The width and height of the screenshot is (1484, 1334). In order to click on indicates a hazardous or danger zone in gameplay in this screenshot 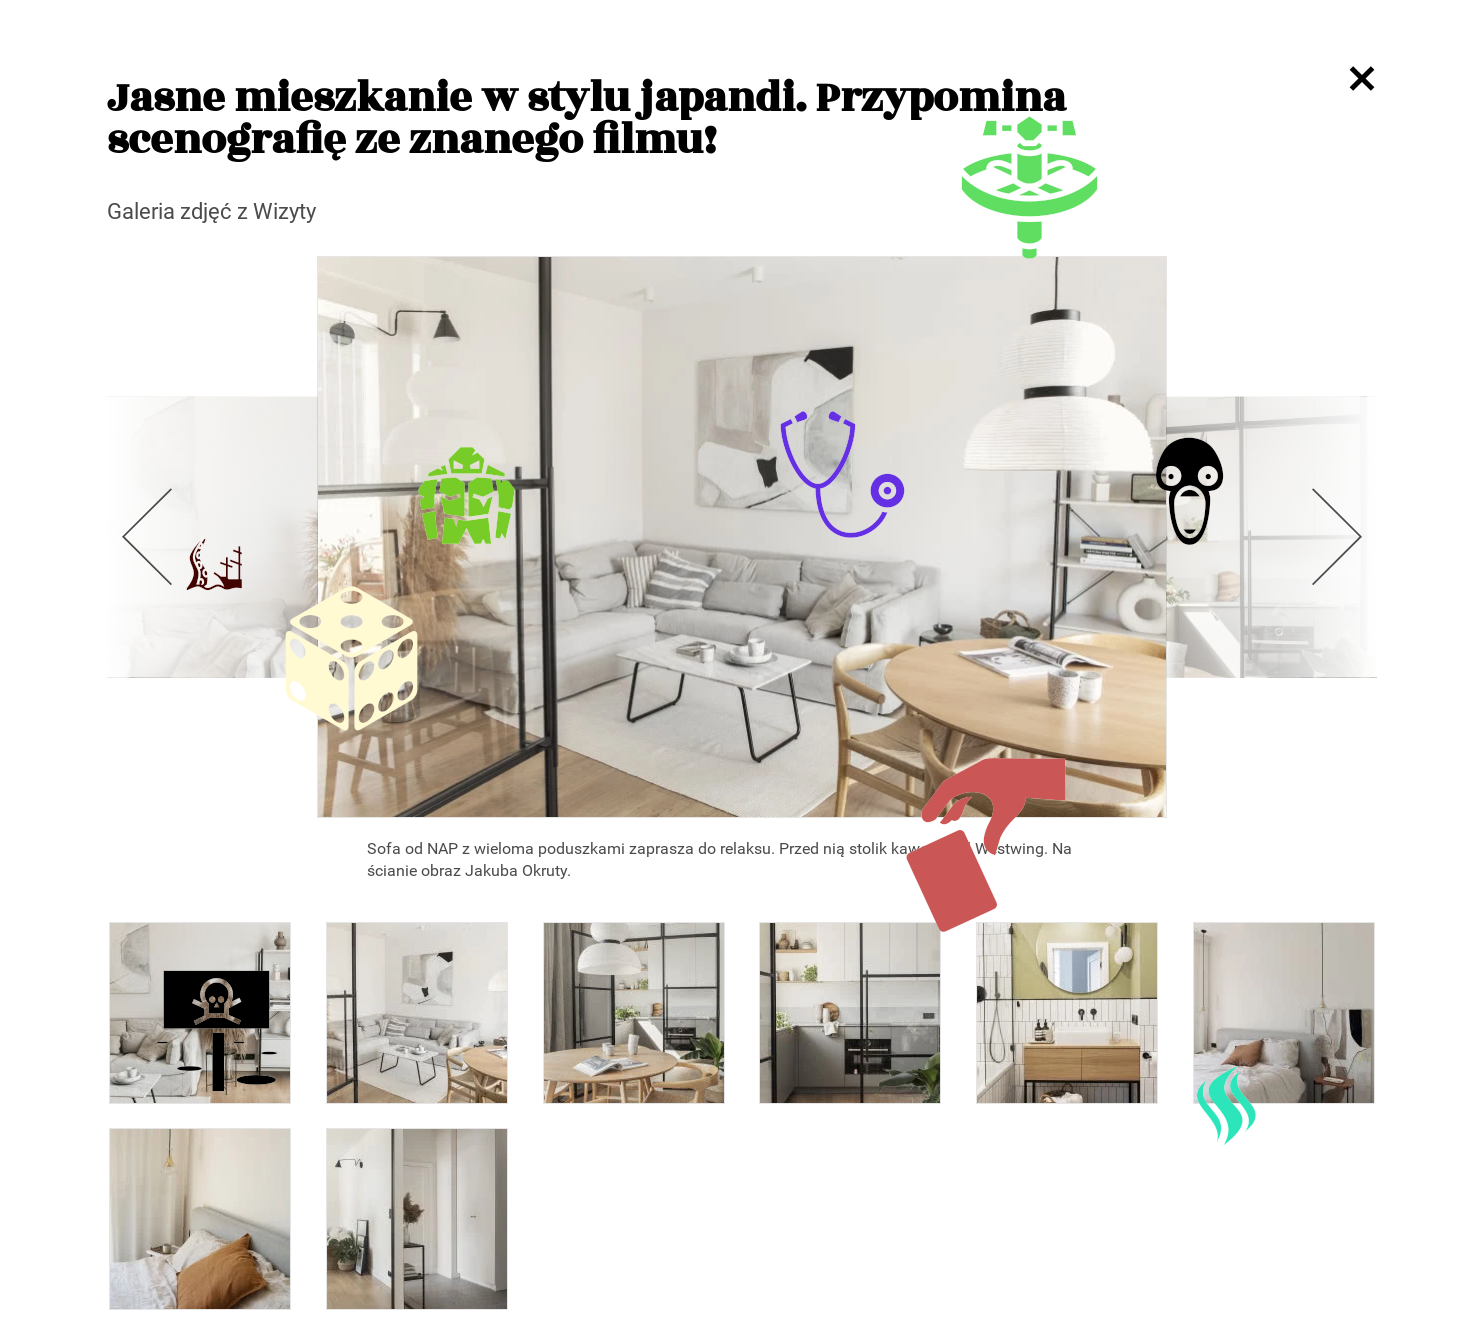, I will do `click(217, 1031)`.